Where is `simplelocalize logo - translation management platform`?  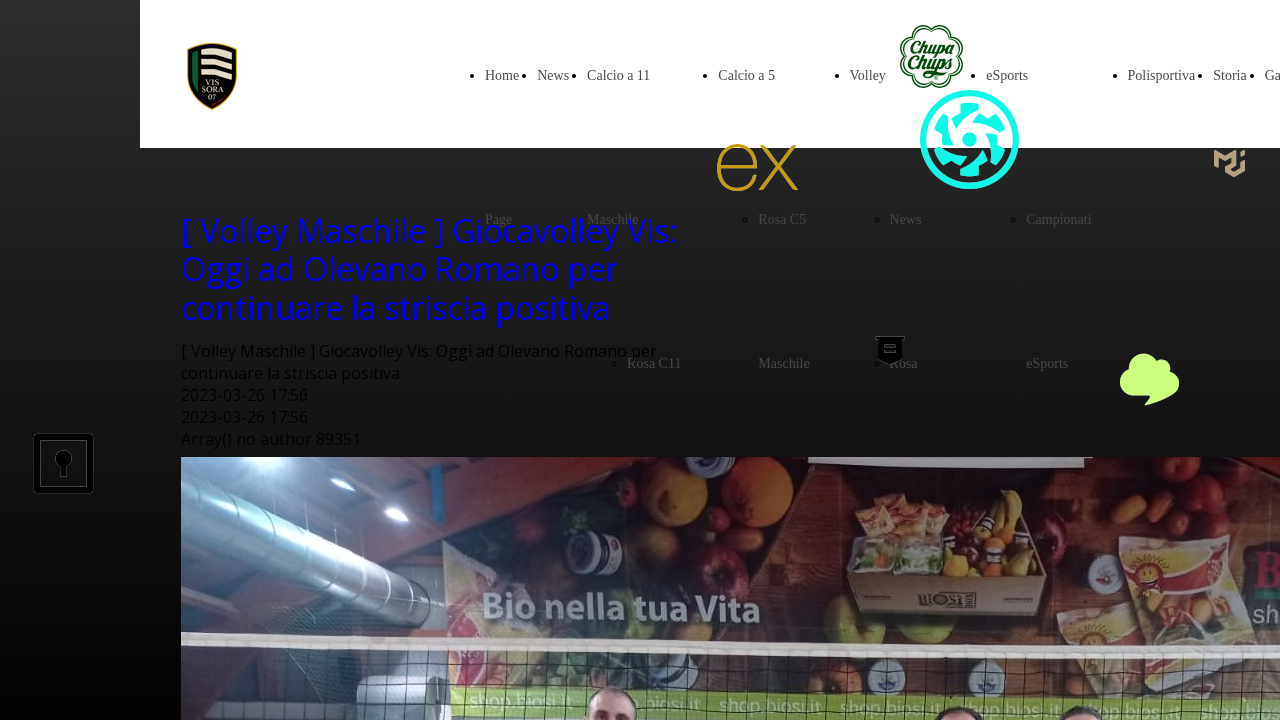 simplelocalize logo - translation management platform is located at coordinates (1149, 379).